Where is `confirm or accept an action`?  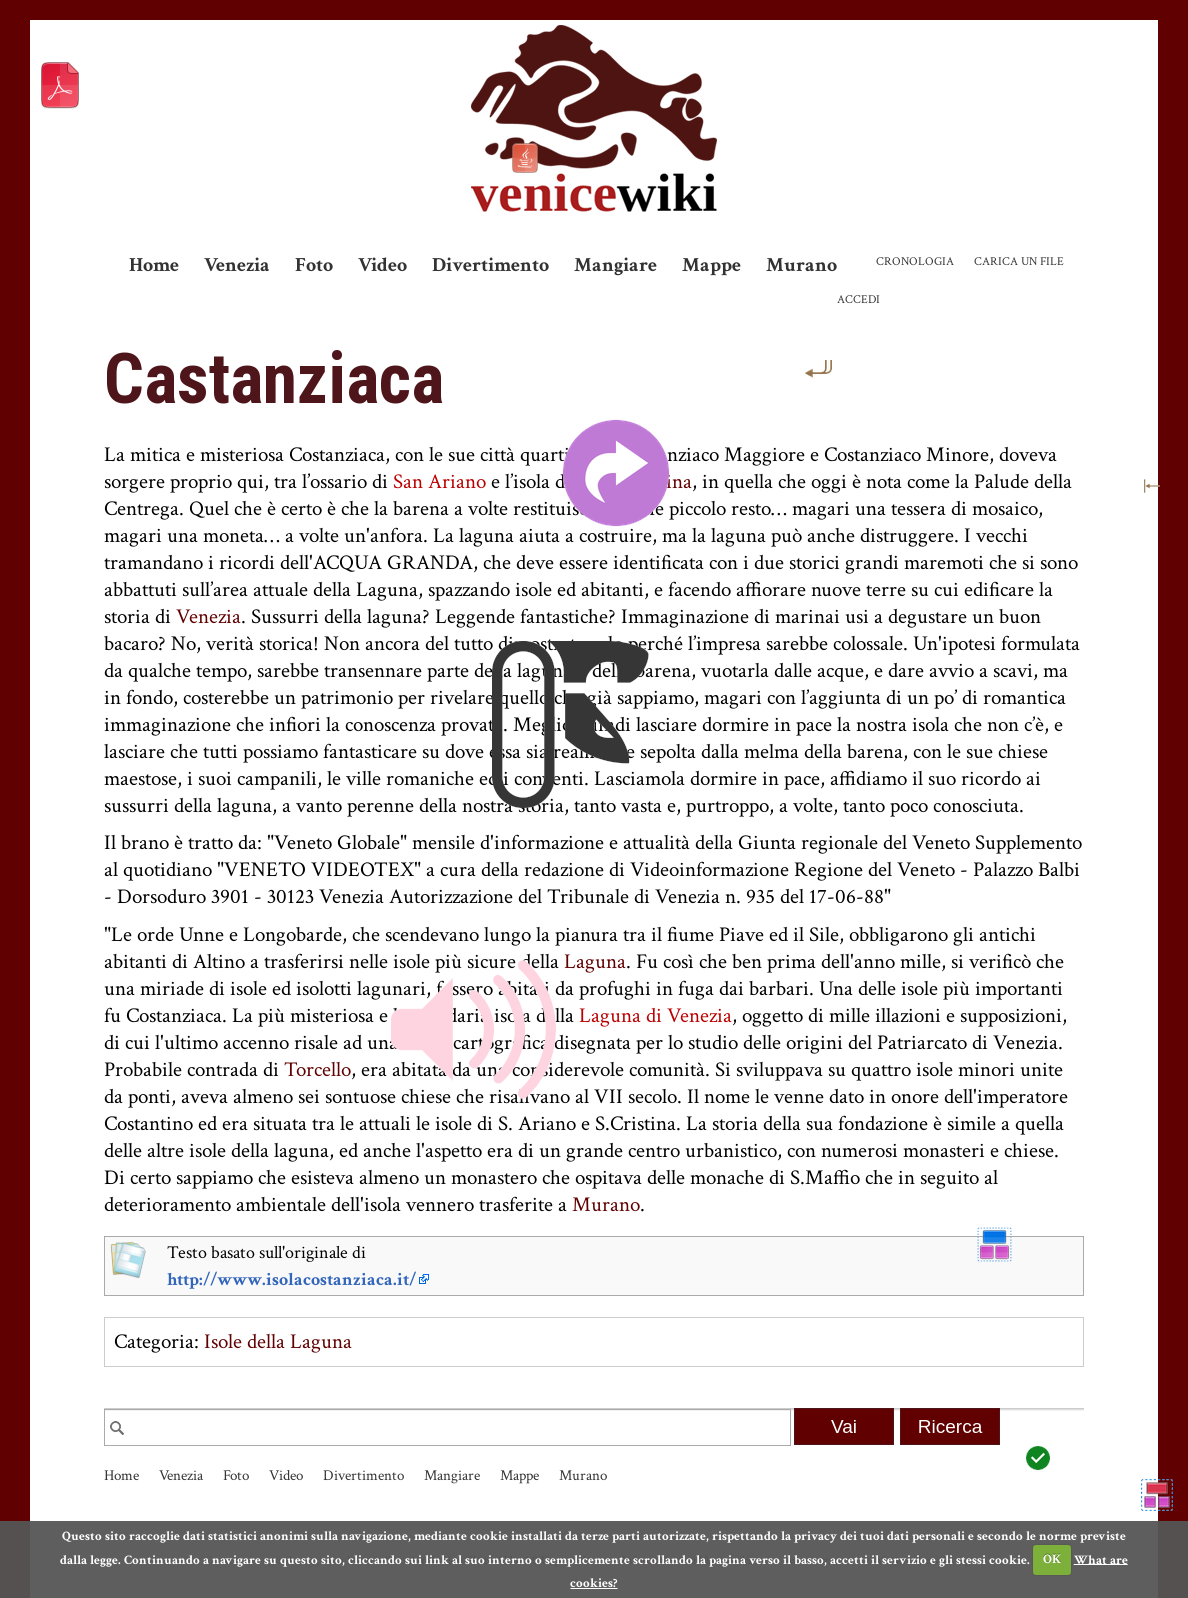
confirm or accept an action is located at coordinates (1038, 1458).